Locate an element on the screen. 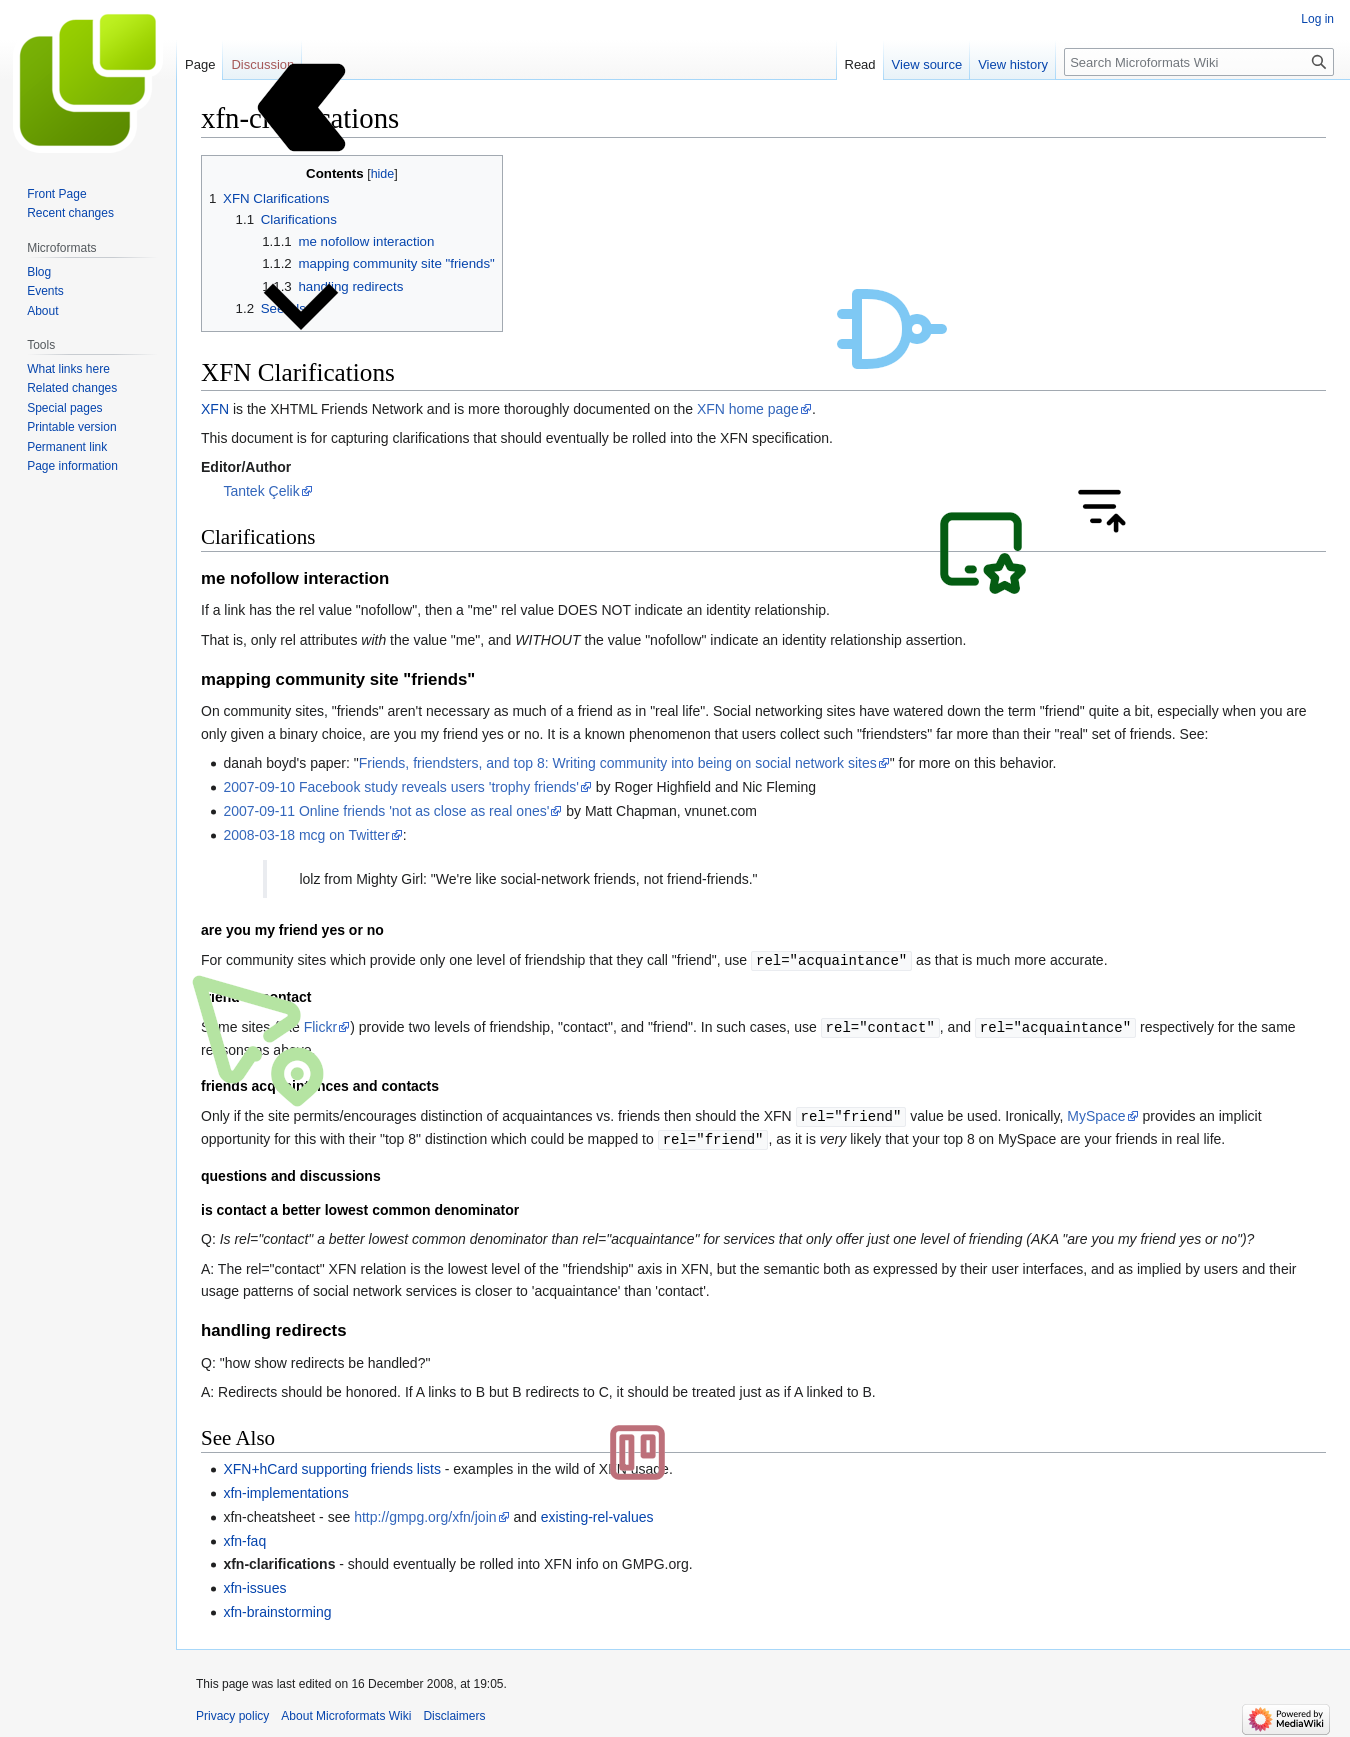 The image size is (1350, 1737). mark this tablet as a favorite device is located at coordinates (981, 549).